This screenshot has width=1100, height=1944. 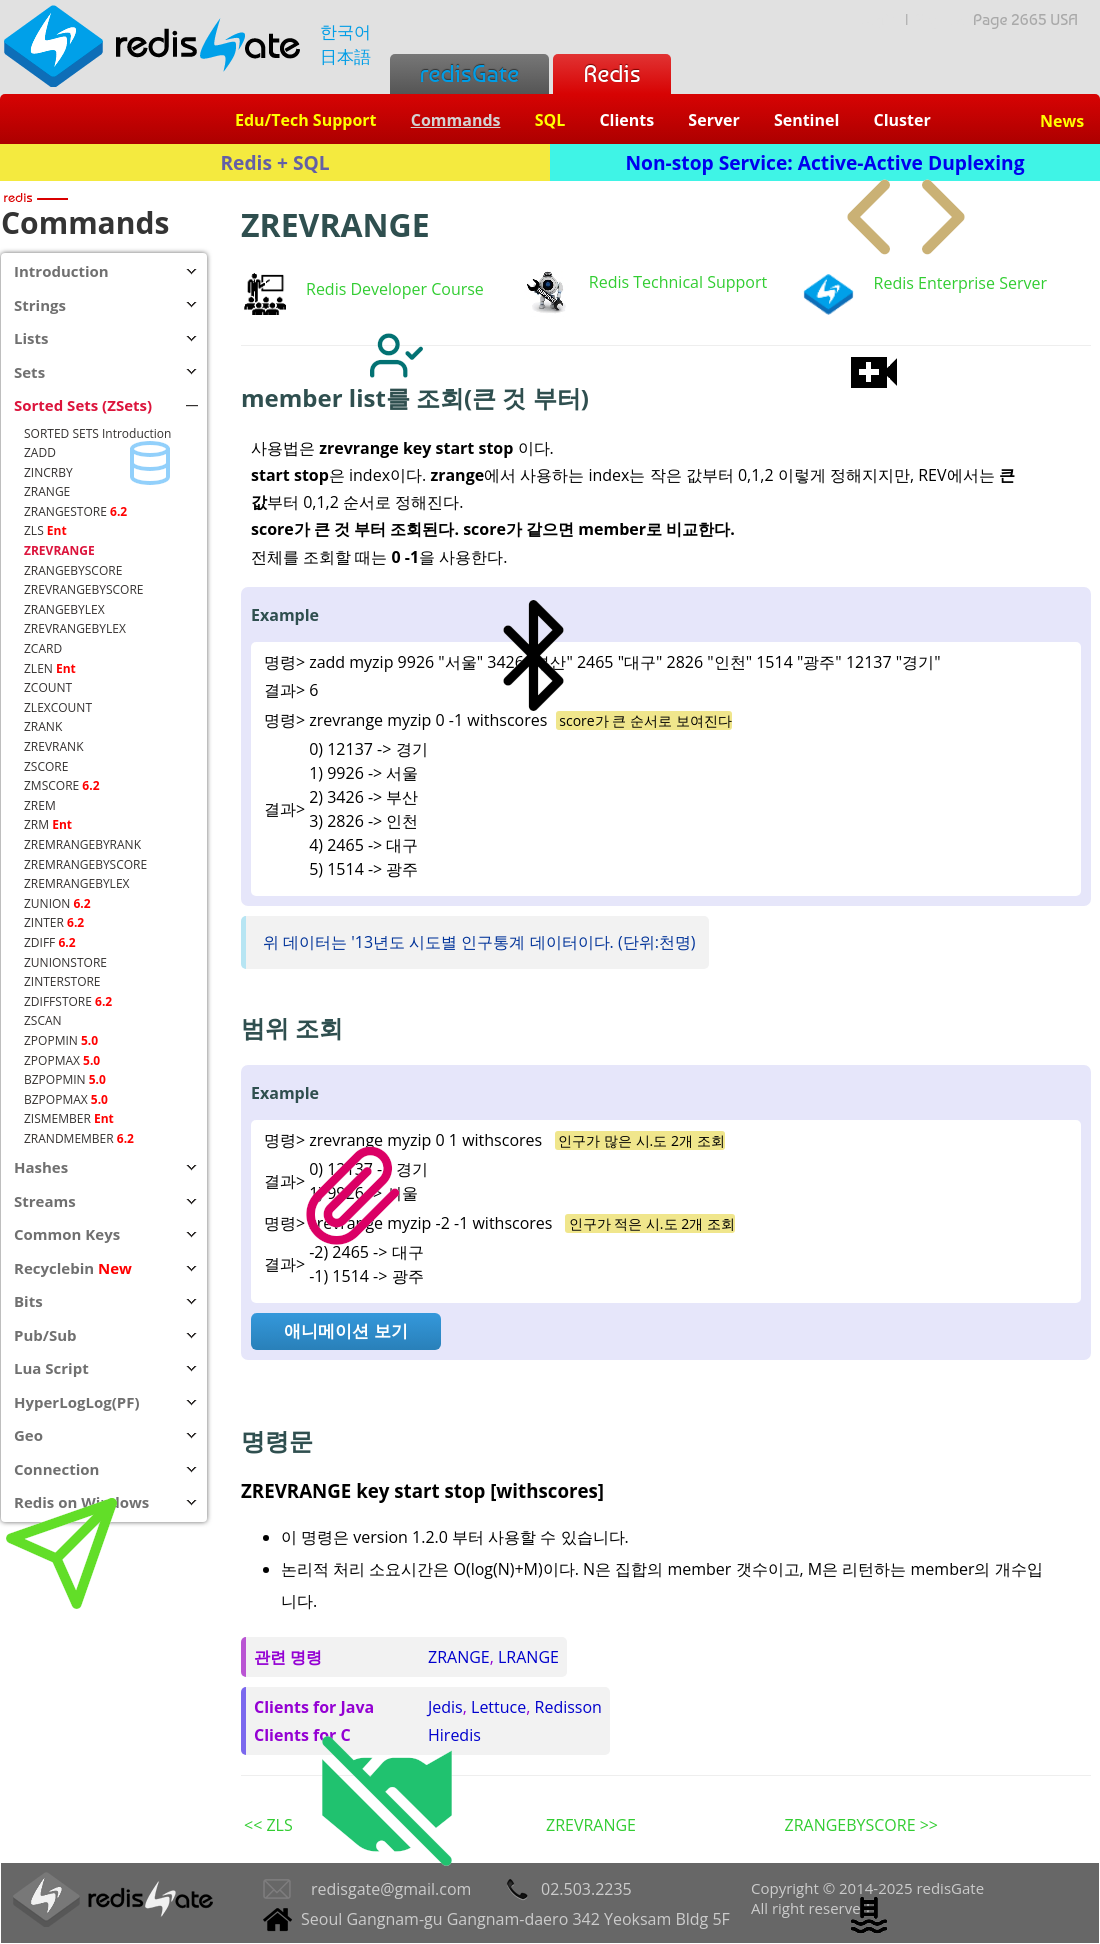 I want to click on verify or approve a user account, so click(x=396, y=355).